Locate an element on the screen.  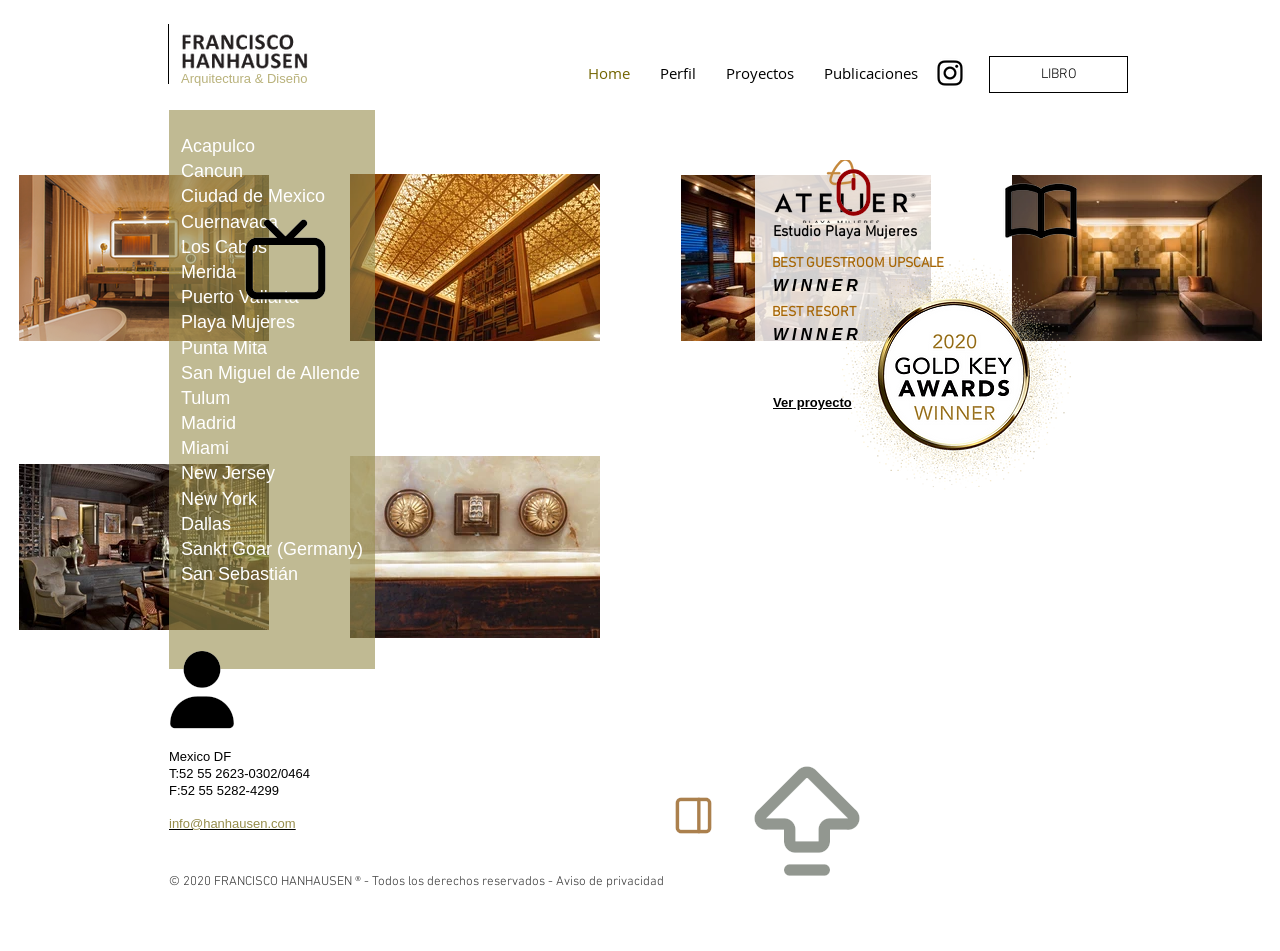
import contacts from address book is located at coordinates (1041, 208).